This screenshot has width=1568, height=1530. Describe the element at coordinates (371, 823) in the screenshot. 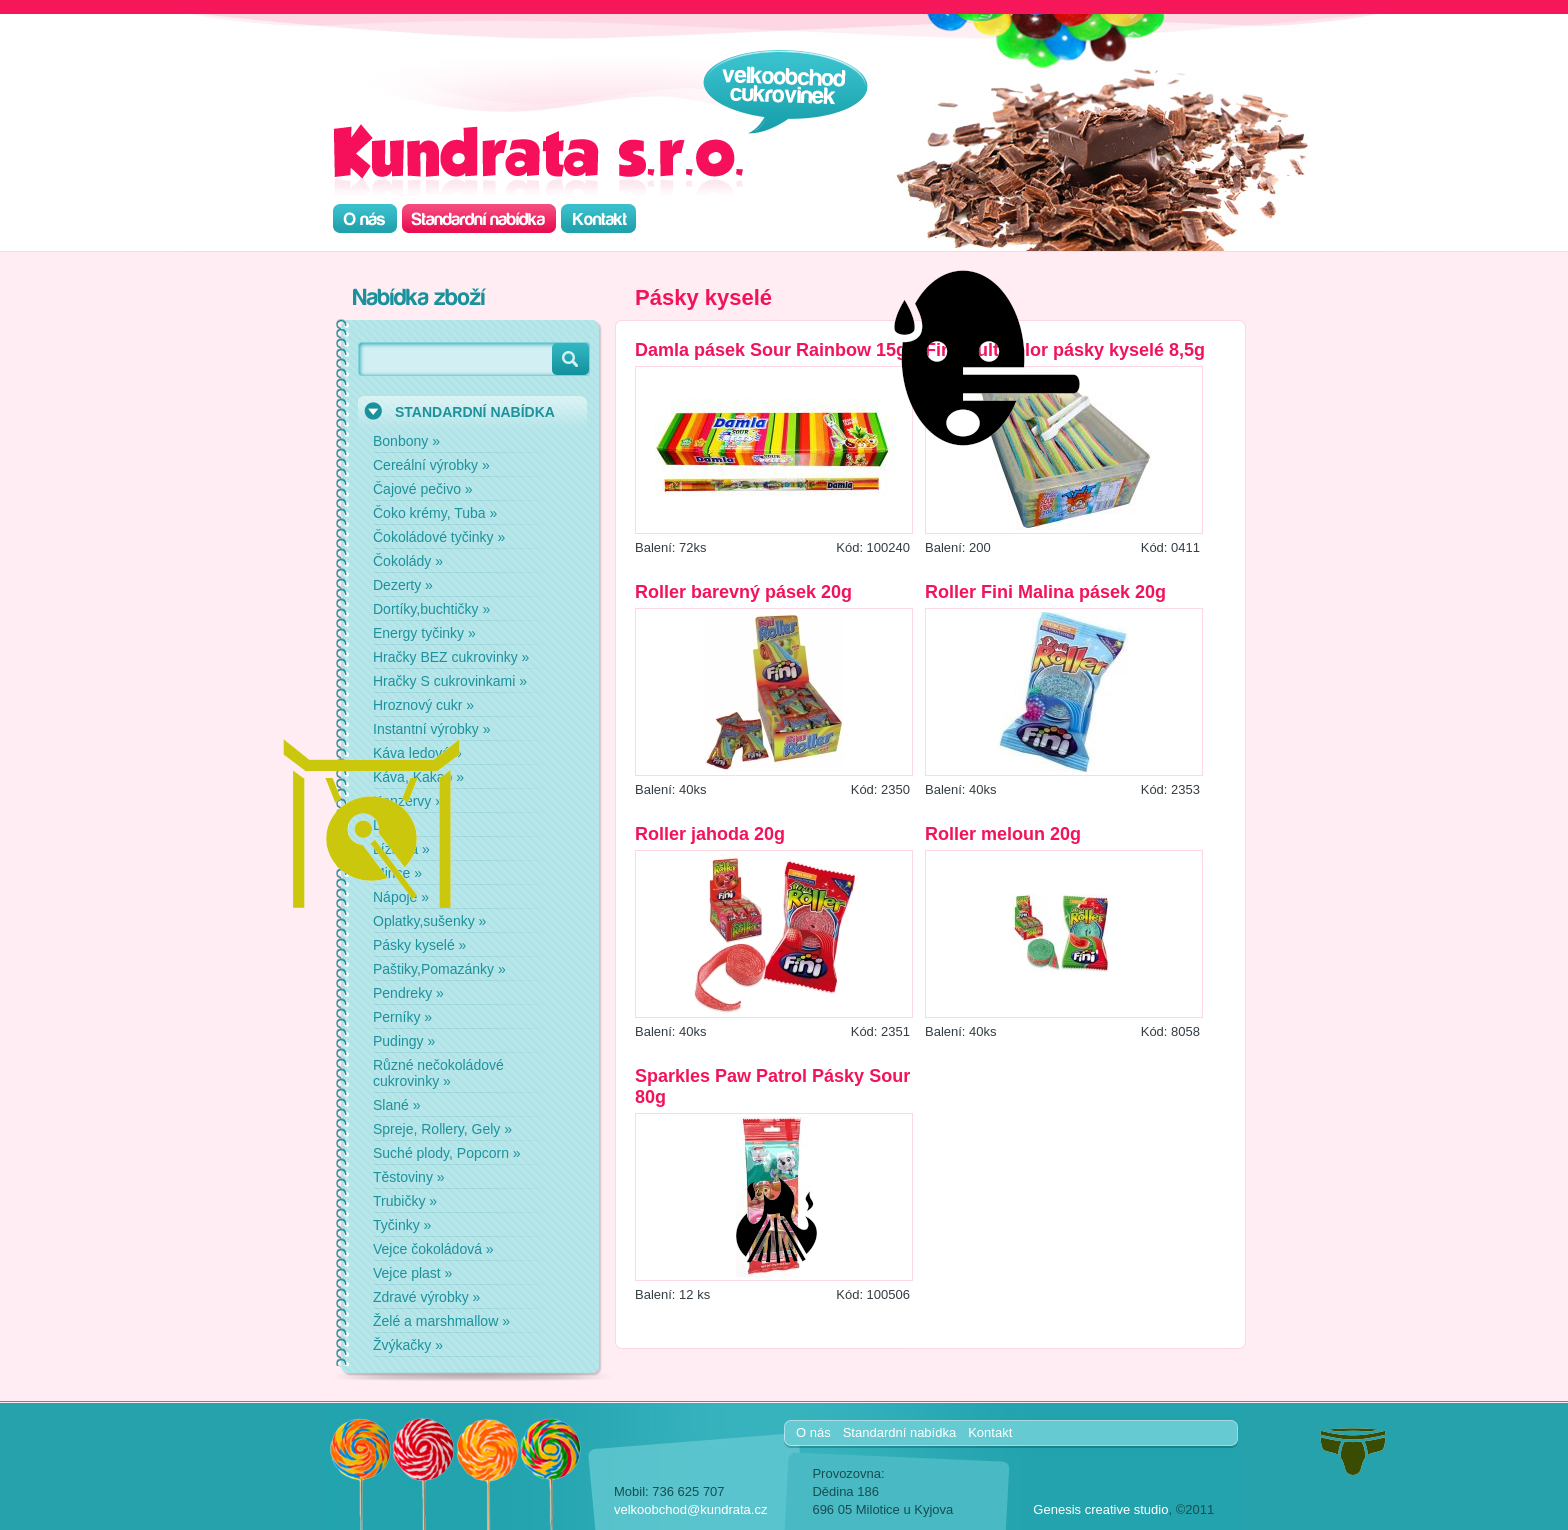

I see `trigger a sound or audio alert` at that location.